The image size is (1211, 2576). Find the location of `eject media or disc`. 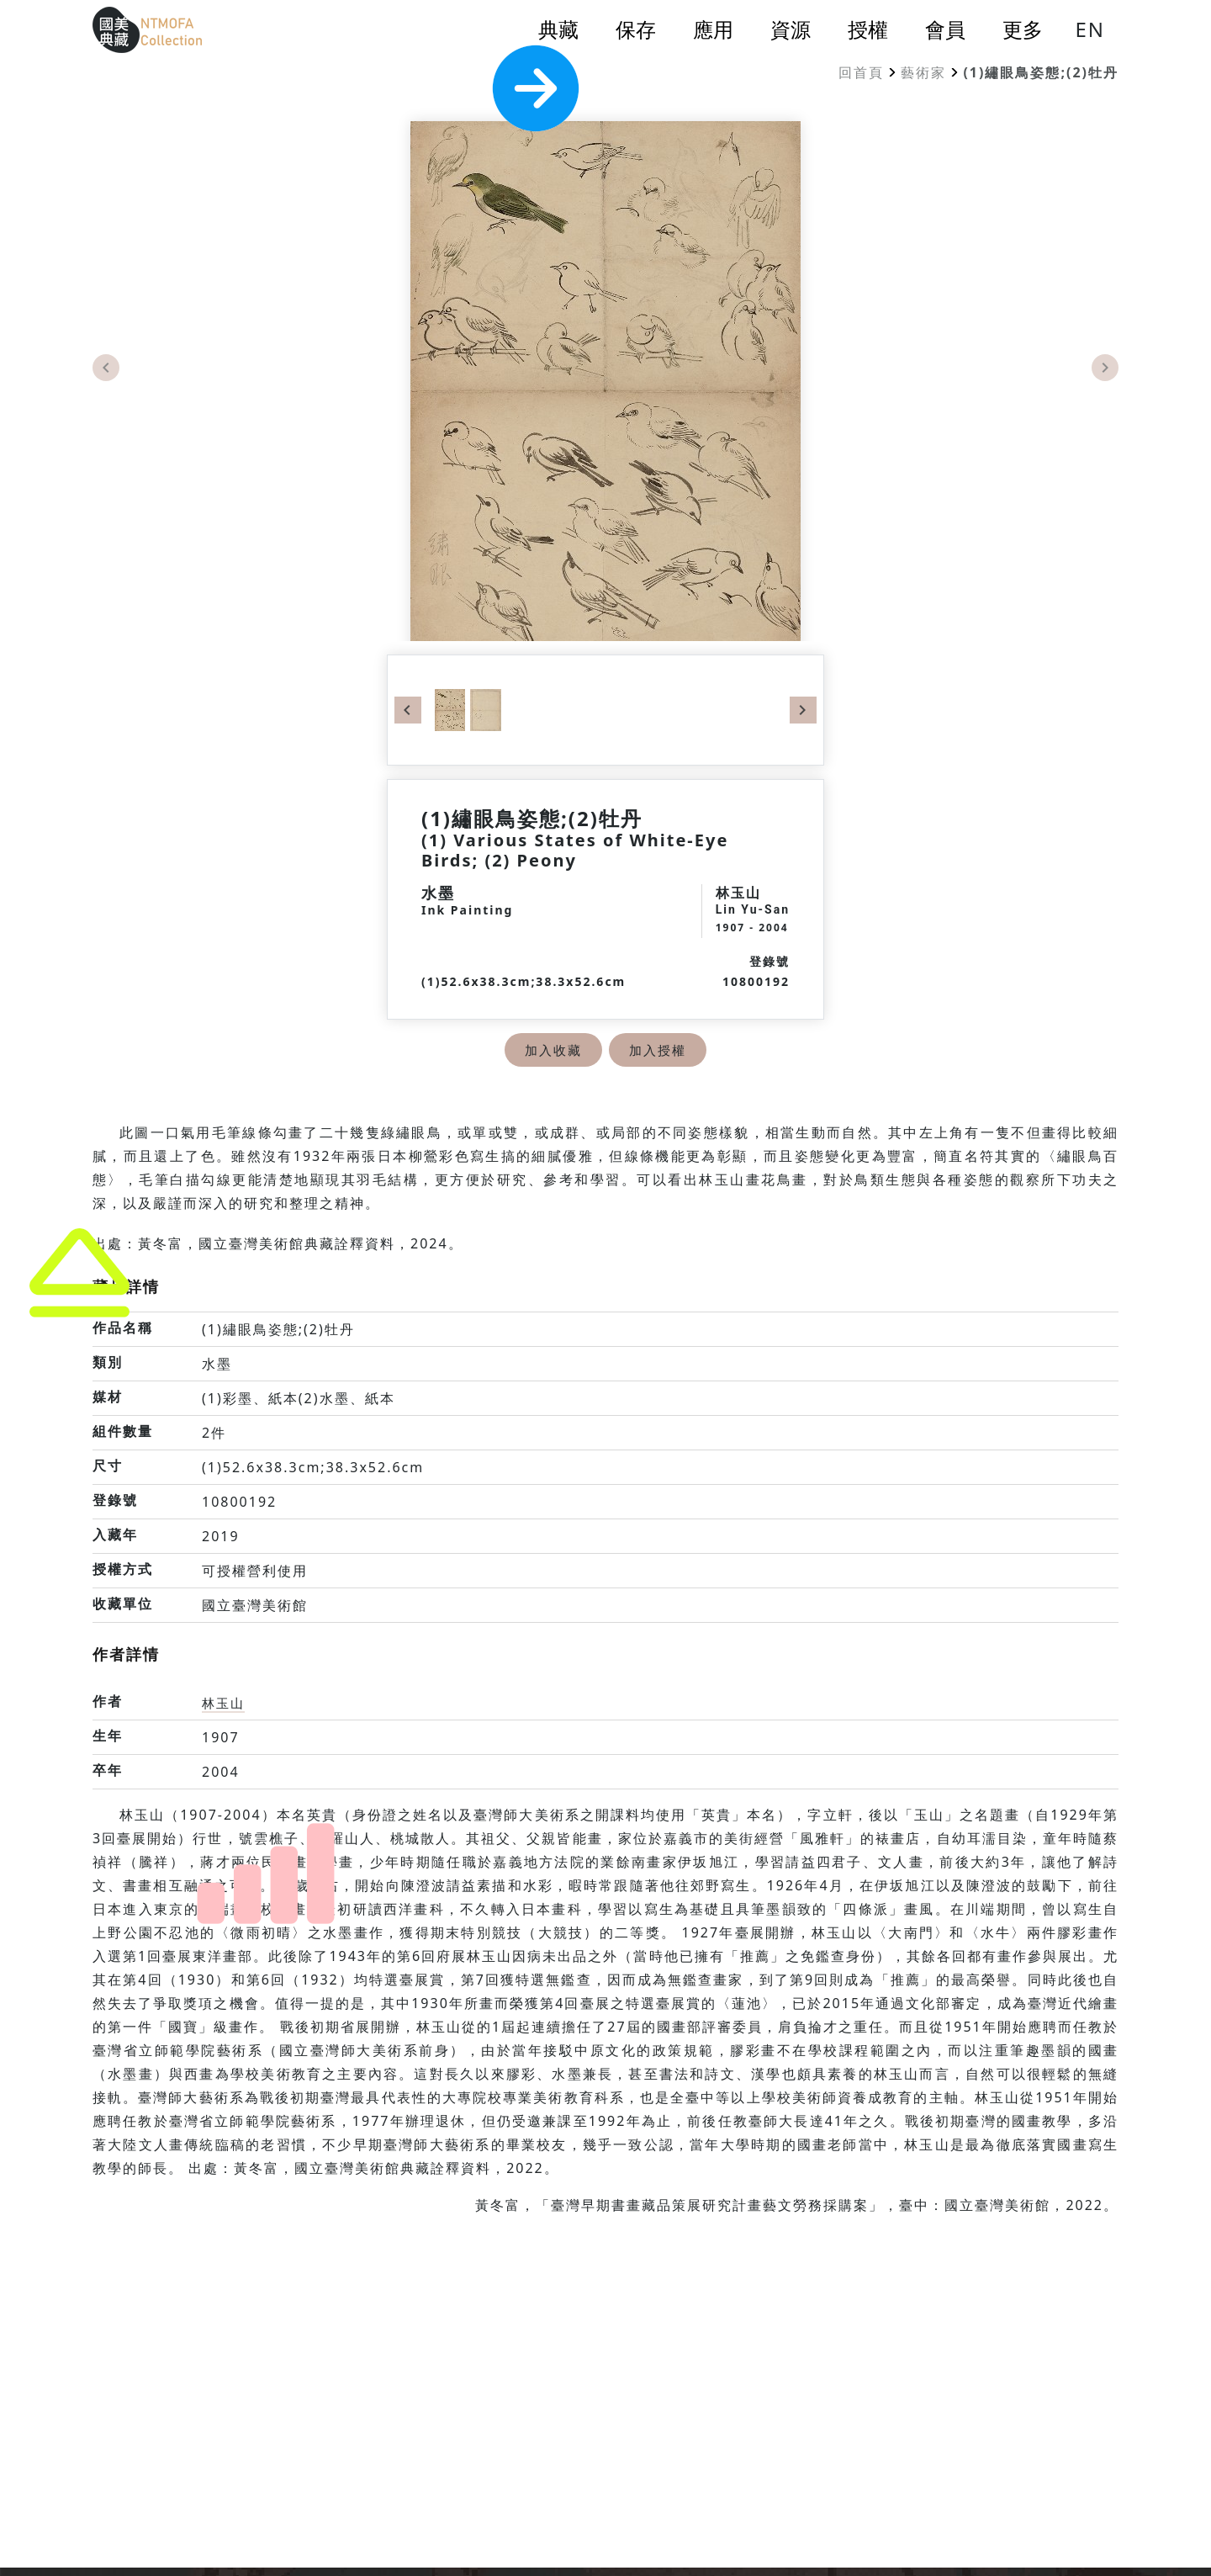

eject media or disc is located at coordinates (79, 1278).